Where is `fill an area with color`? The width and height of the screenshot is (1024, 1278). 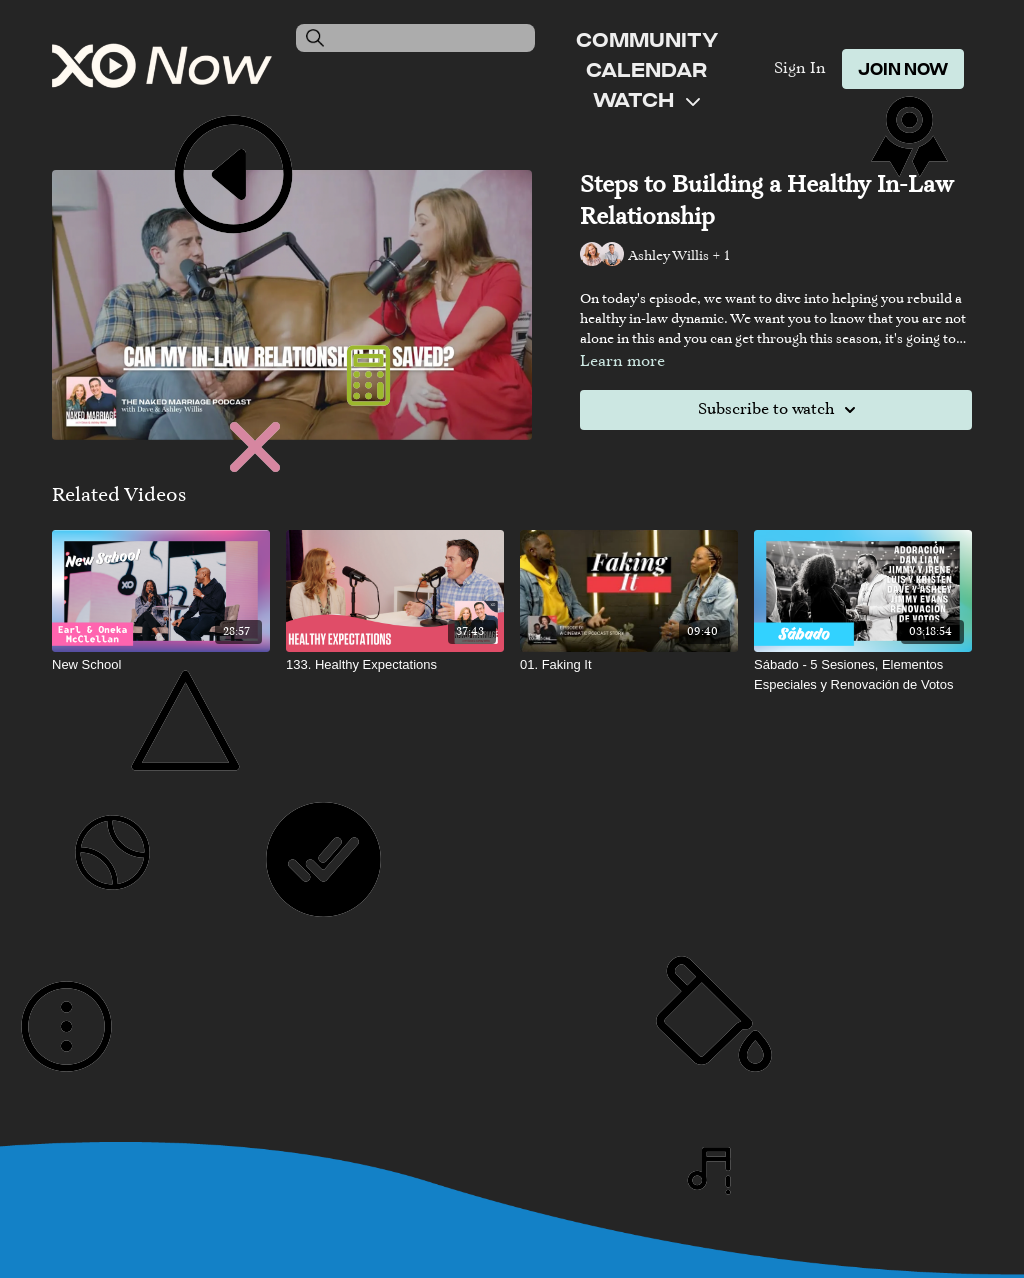
fill an area with color is located at coordinates (714, 1014).